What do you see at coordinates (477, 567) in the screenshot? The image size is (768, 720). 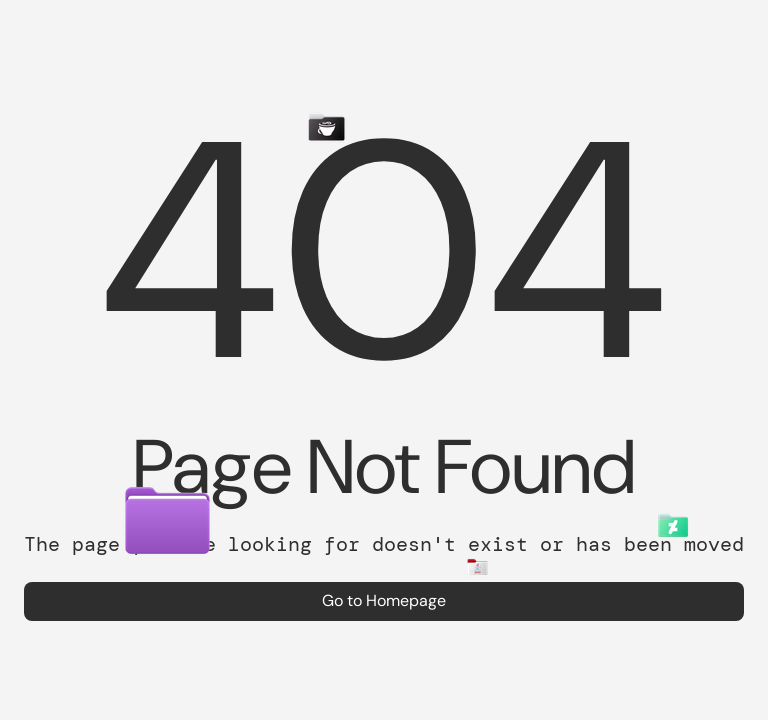 I see `open folder containing java project files` at bounding box center [477, 567].